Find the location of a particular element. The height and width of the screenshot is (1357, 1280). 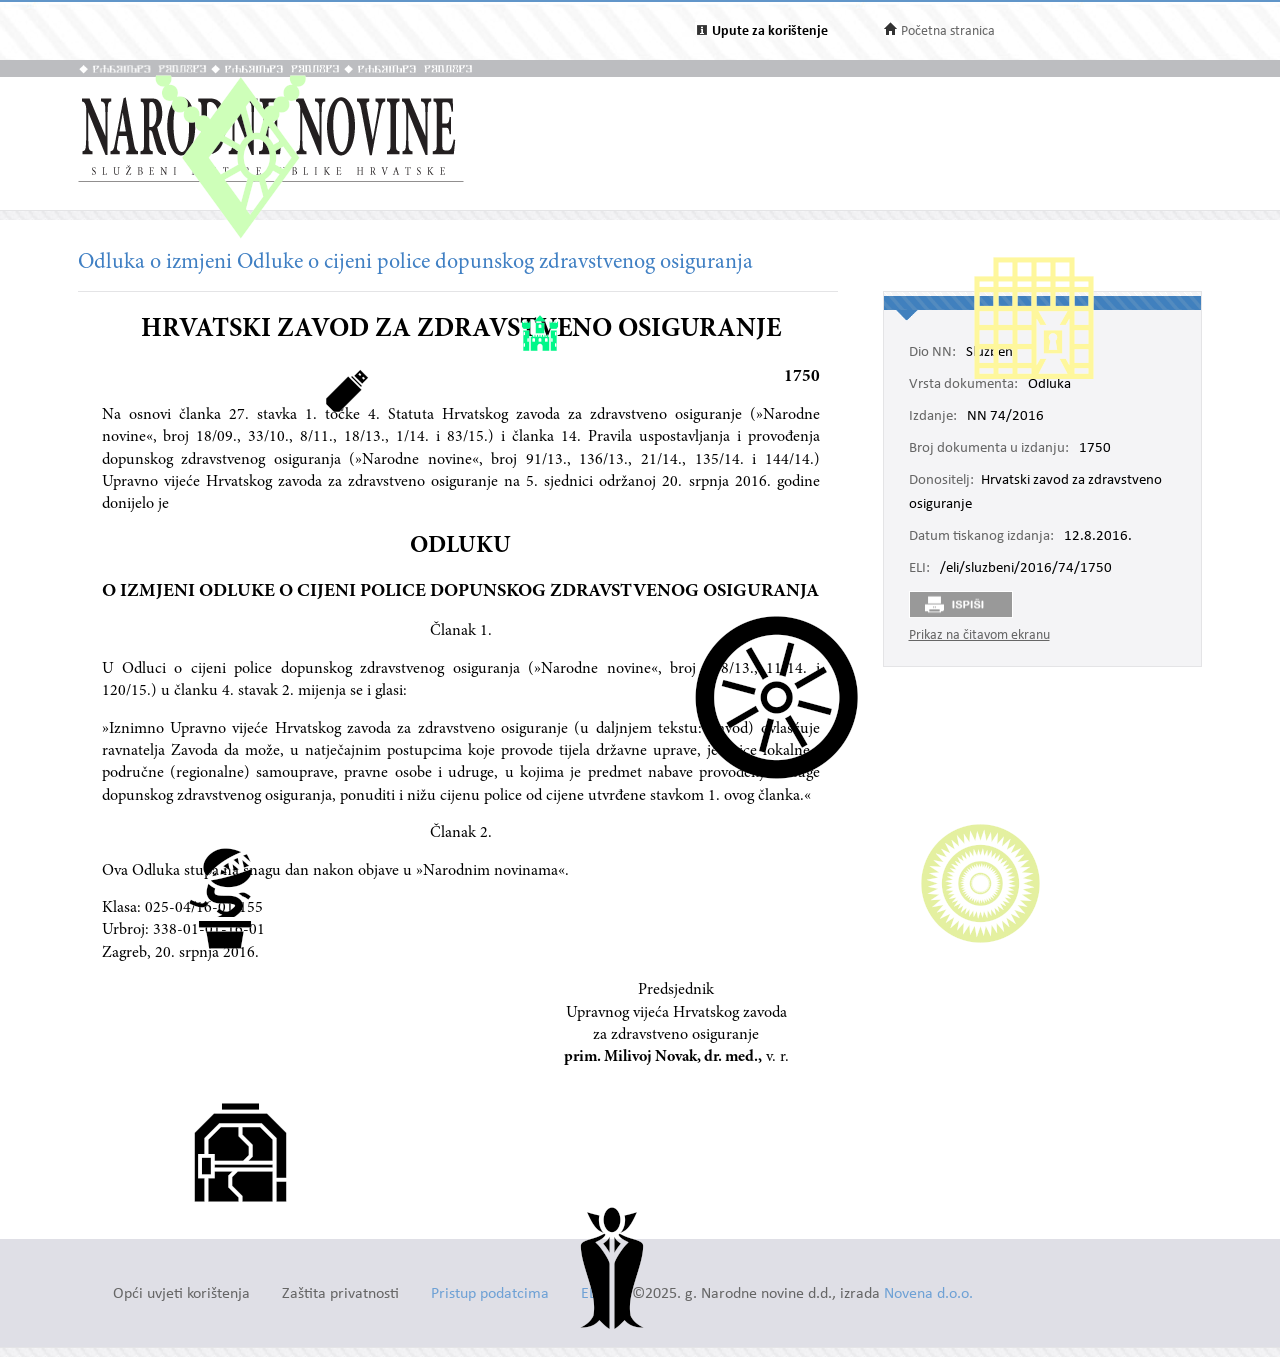

access airlock or sealed compartment controls is located at coordinates (240, 1152).